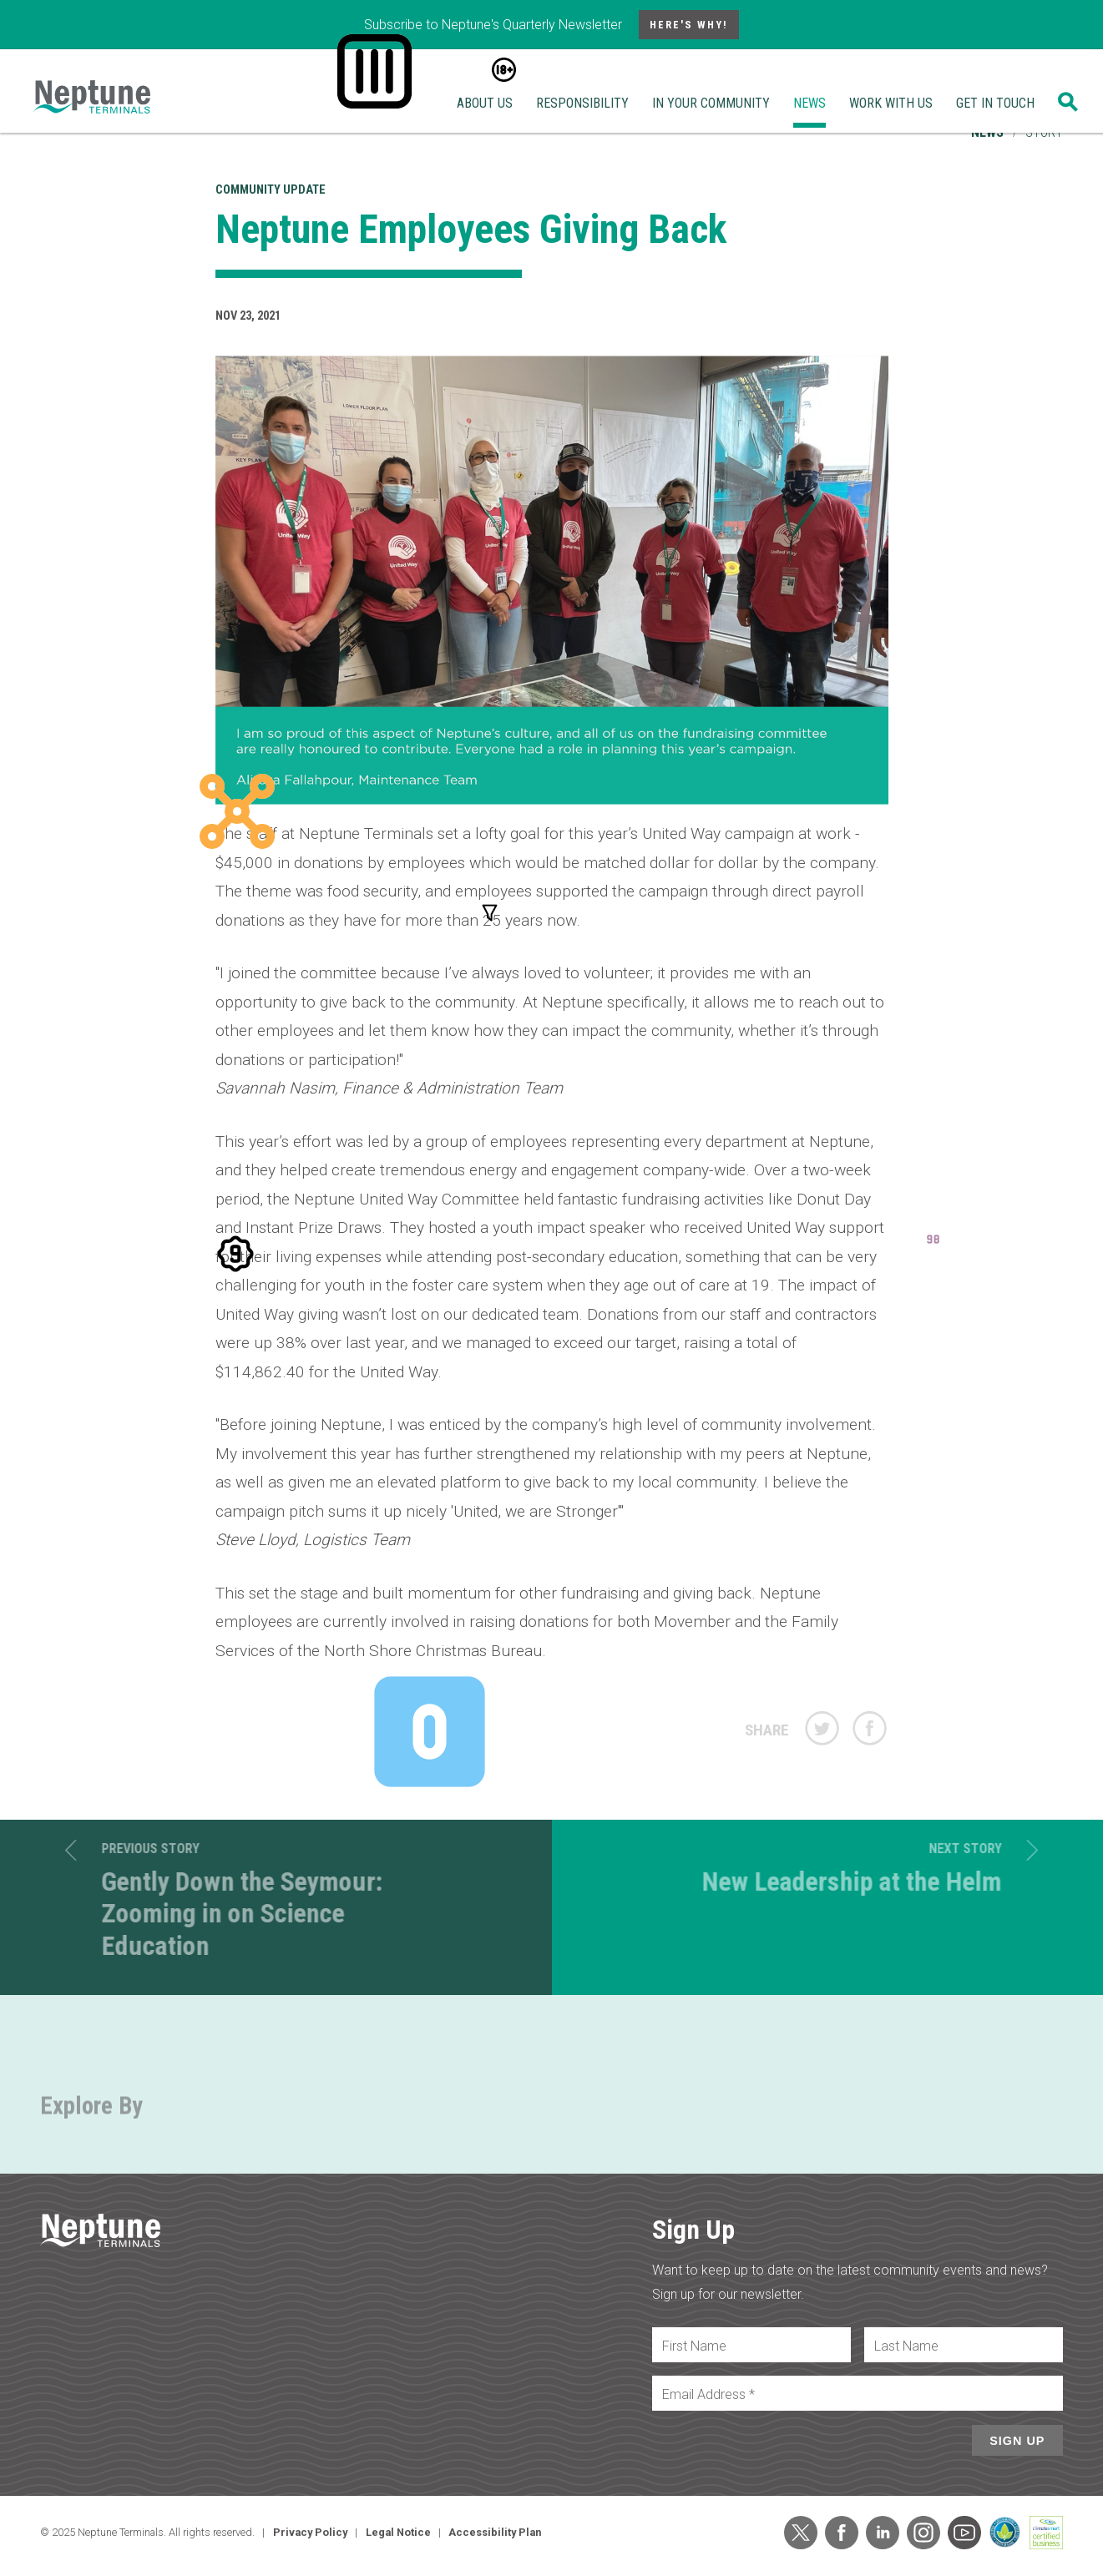 The width and height of the screenshot is (1103, 2576). What do you see at coordinates (429, 1731) in the screenshot?
I see `indicates the letter "o" or zero value` at bounding box center [429, 1731].